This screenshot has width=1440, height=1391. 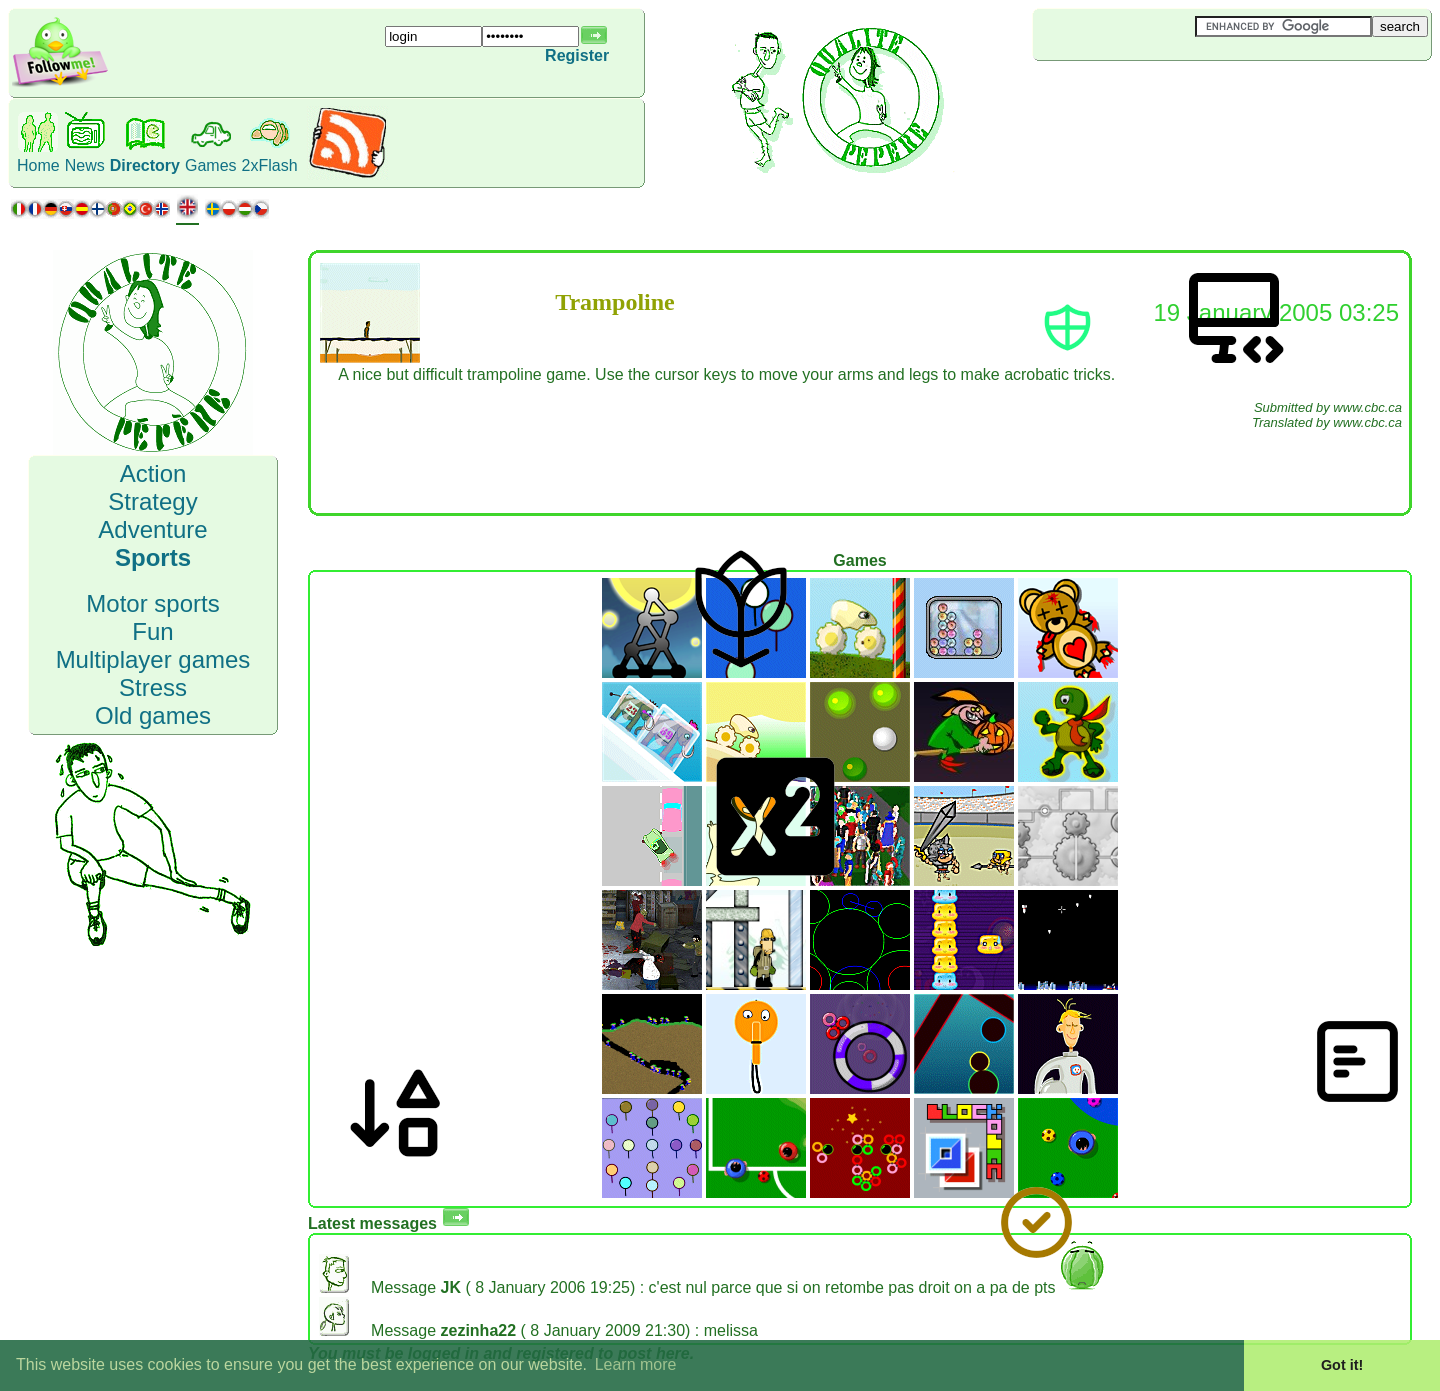 What do you see at coordinates (1036, 1222) in the screenshot?
I see `indicates a completed or successful action` at bounding box center [1036, 1222].